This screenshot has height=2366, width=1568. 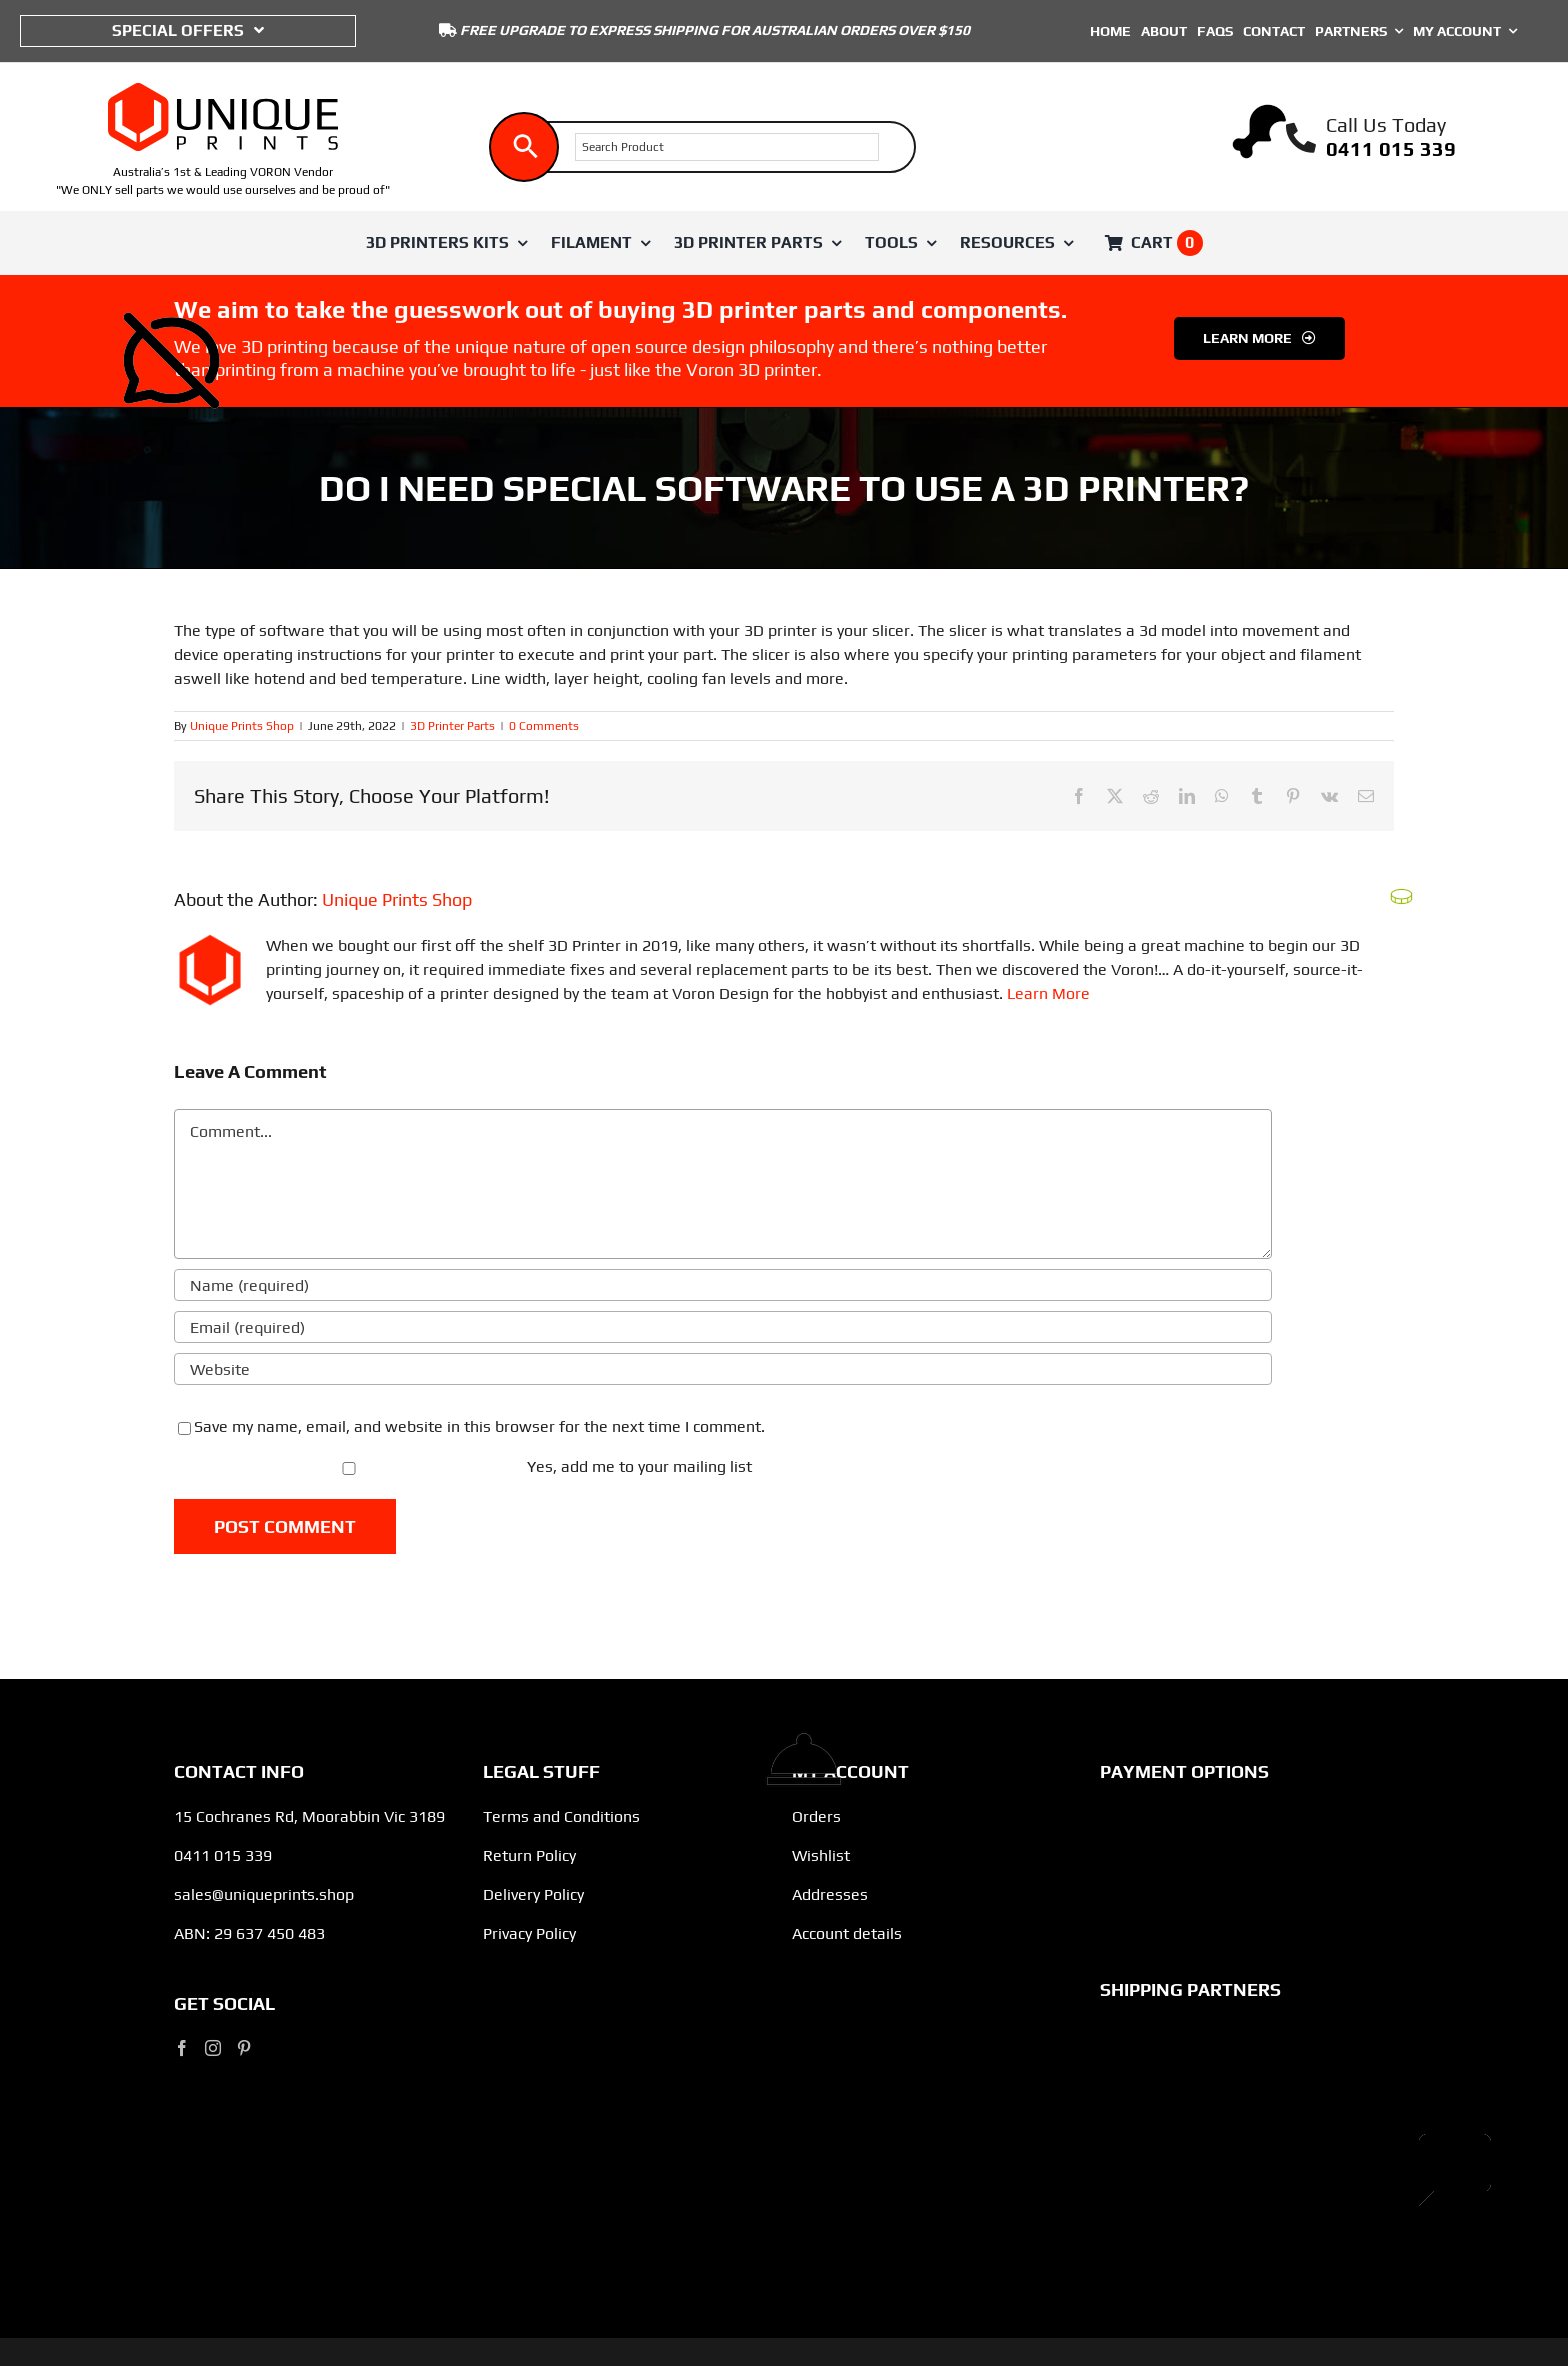 I want to click on view your coin balance or currency, so click(x=1401, y=896).